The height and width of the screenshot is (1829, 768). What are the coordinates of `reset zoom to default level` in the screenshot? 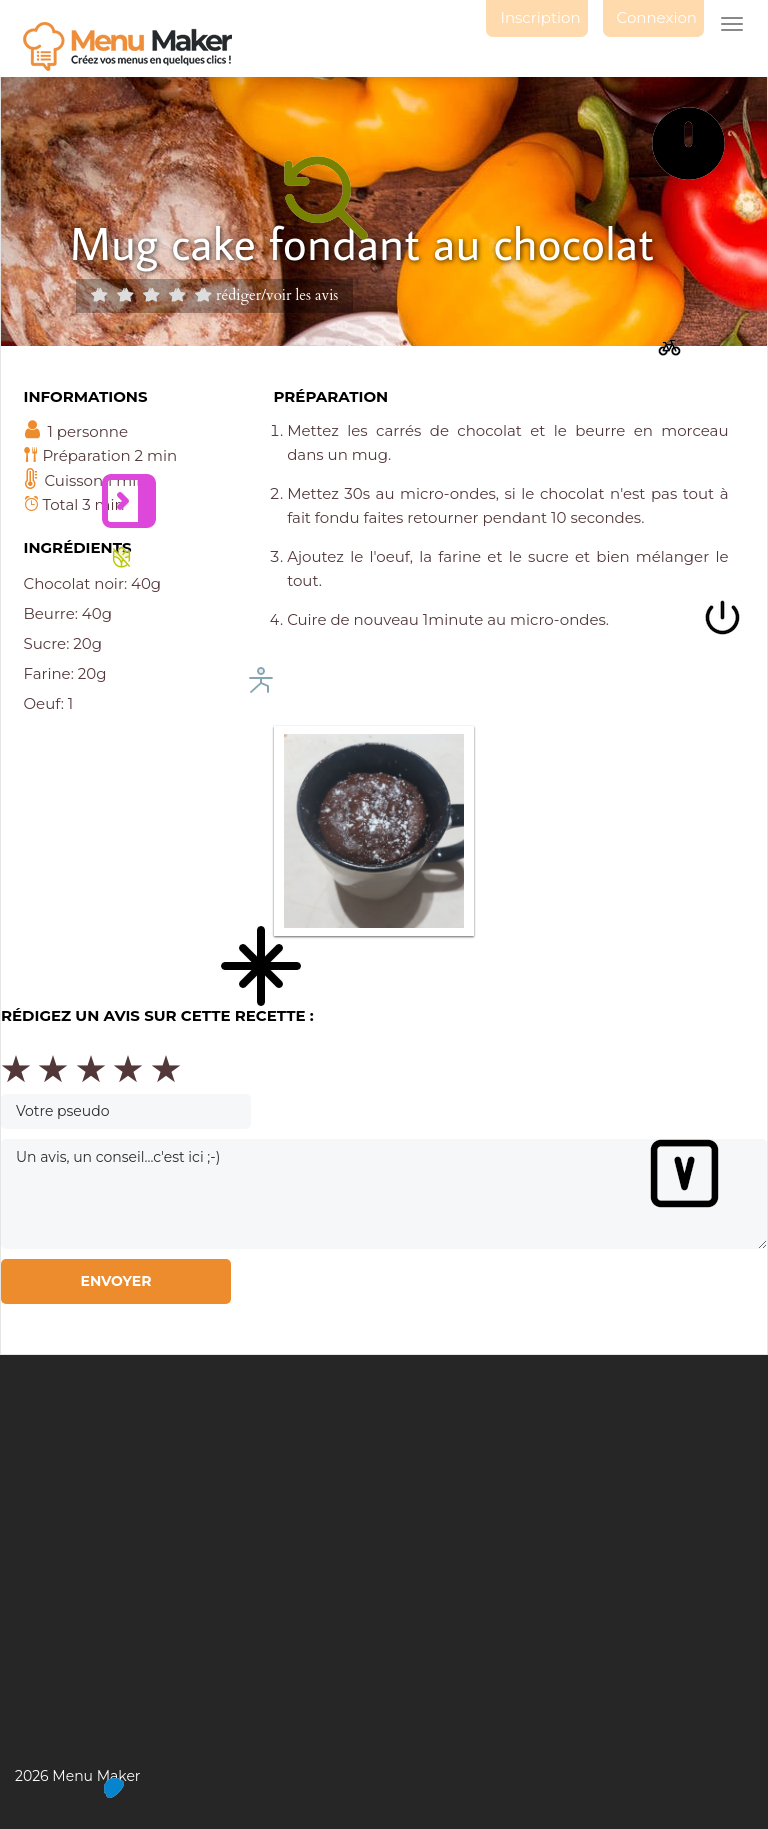 It's located at (326, 198).